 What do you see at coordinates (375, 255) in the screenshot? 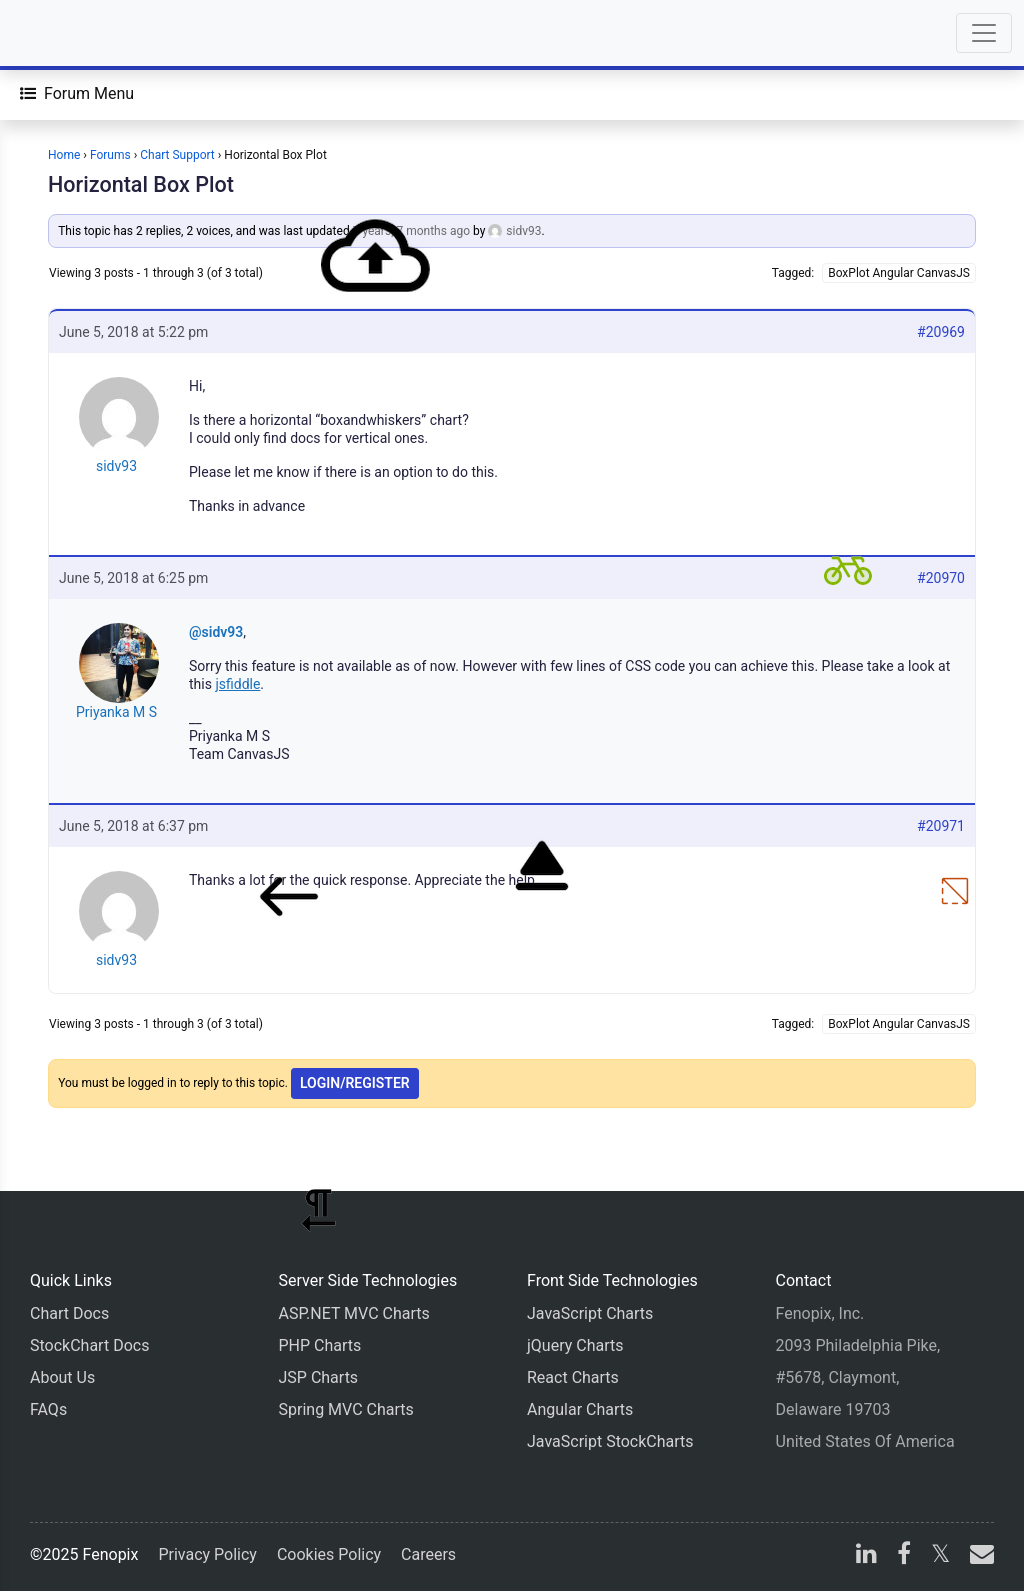
I see `upload files to cloud storage` at bounding box center [375, 255].